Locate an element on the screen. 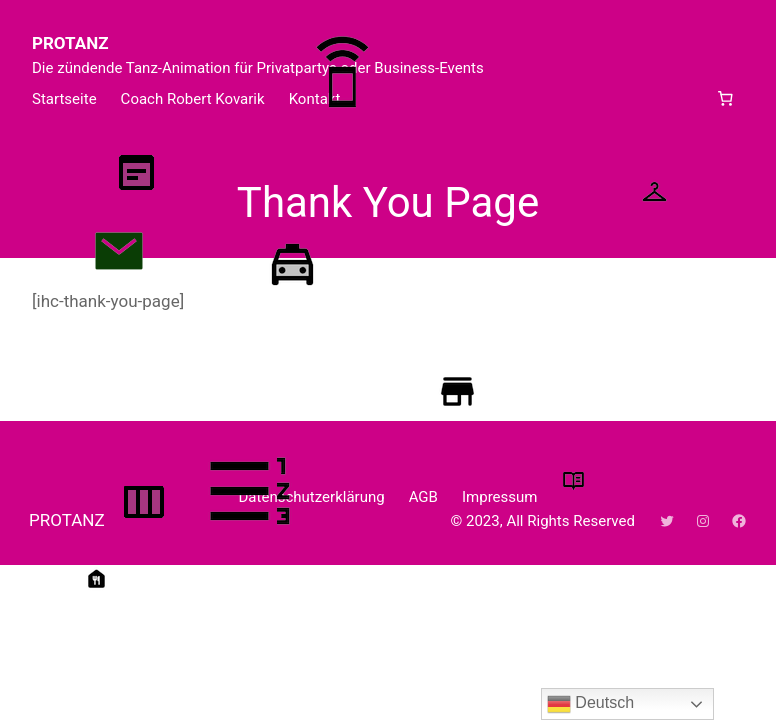  find nearby food banks or food assistance is located at coordinates (96, 578).